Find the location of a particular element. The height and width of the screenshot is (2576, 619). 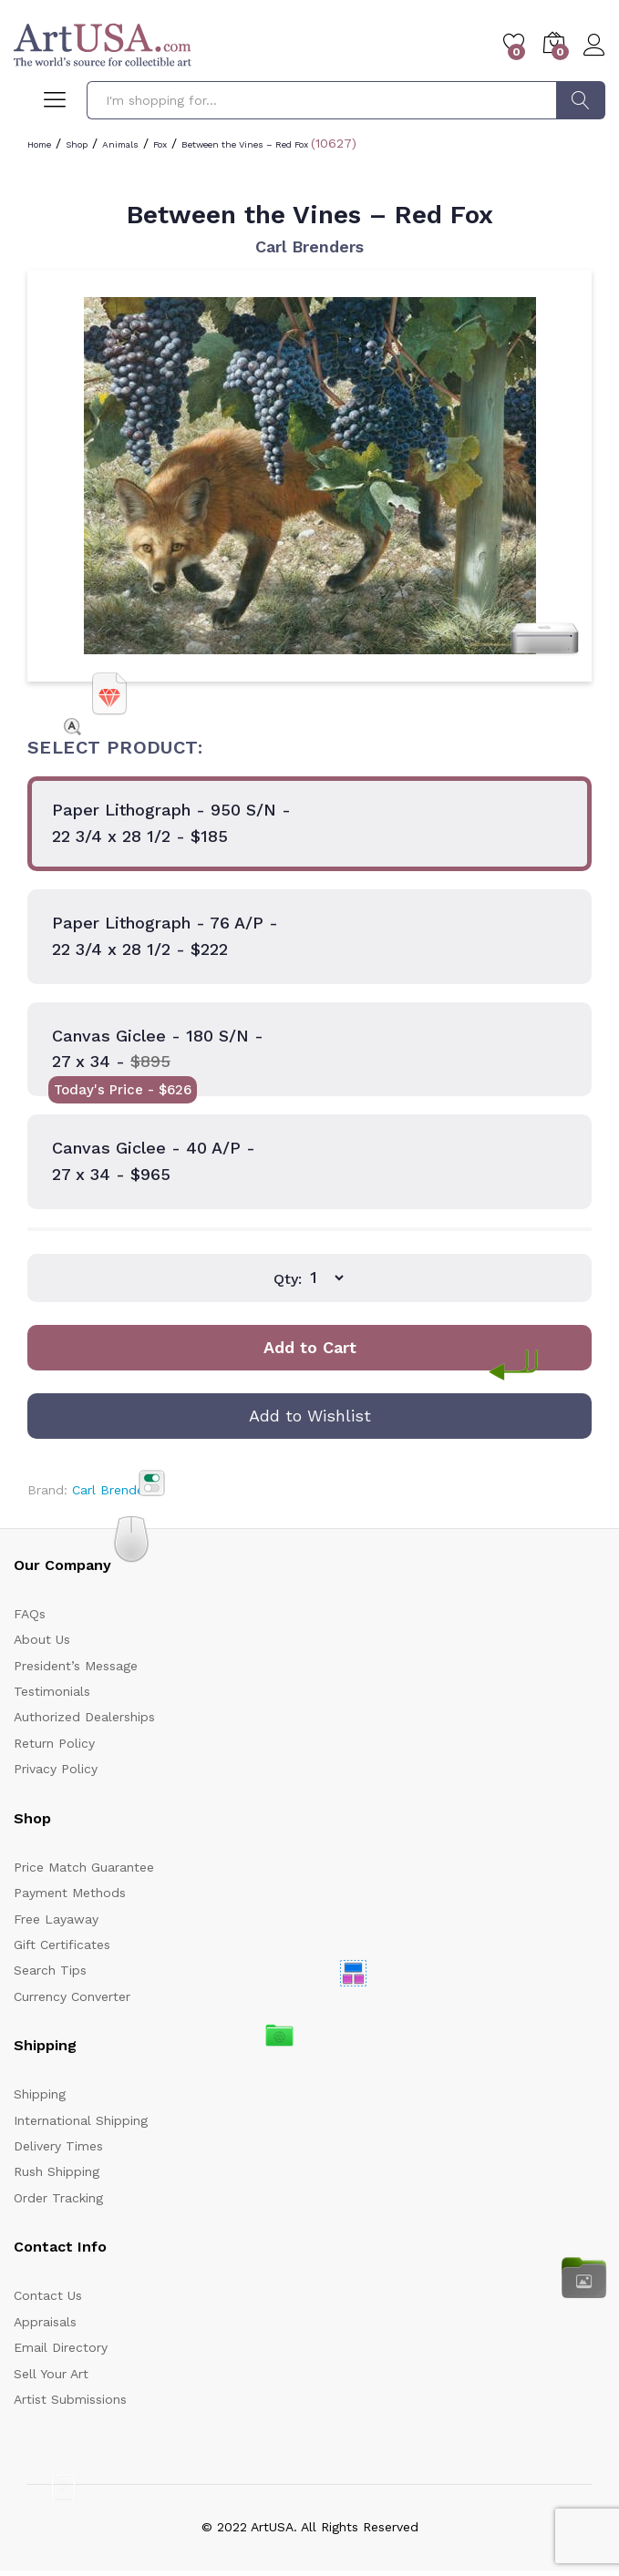

select all items in the current view is located at coordinates (353, 1973).